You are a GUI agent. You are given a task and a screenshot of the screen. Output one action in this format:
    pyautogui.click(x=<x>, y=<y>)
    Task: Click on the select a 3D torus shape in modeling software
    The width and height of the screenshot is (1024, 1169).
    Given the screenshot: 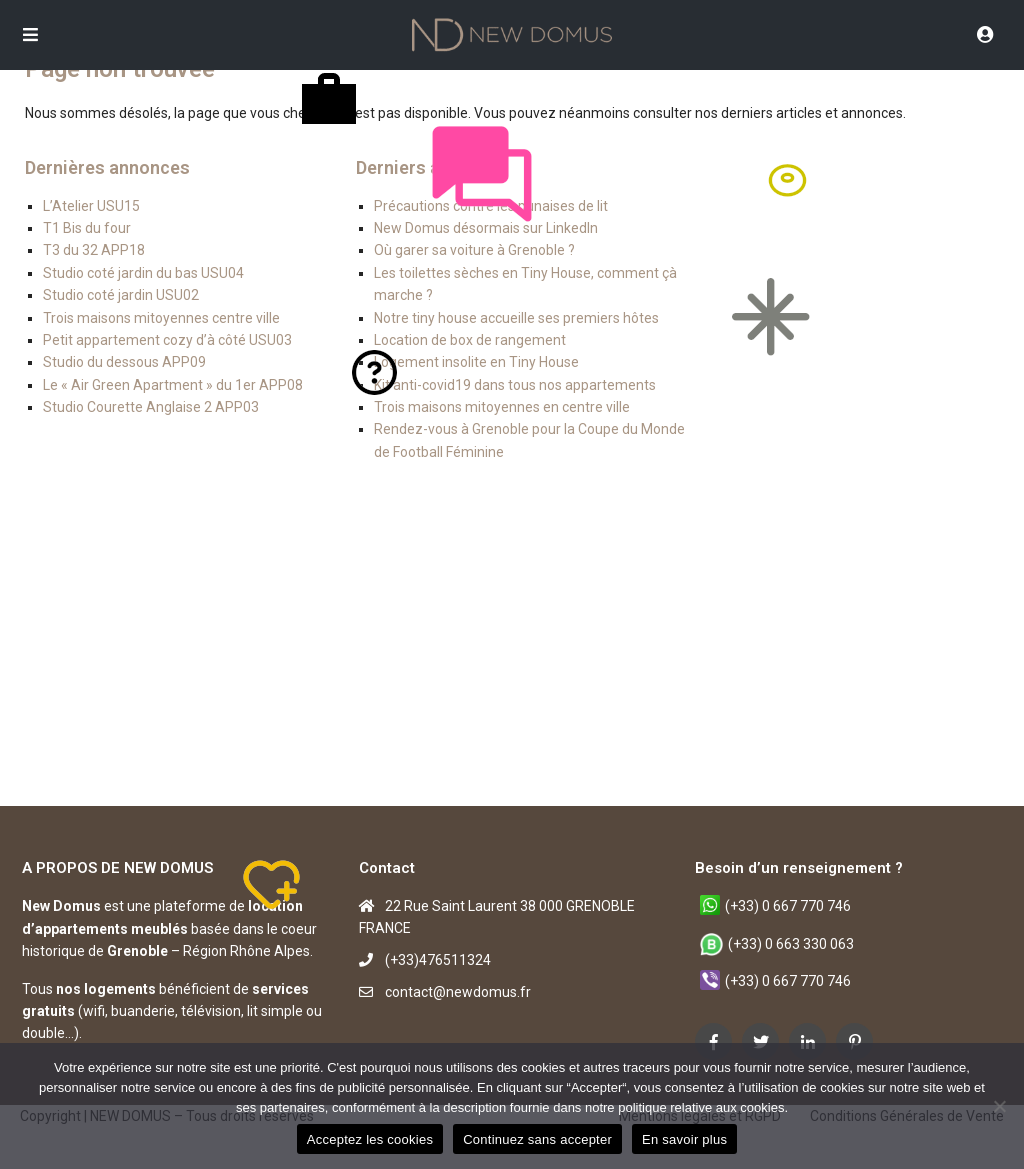 What is the action you would take?
    pyautogui.click(x=787, y=179)
    